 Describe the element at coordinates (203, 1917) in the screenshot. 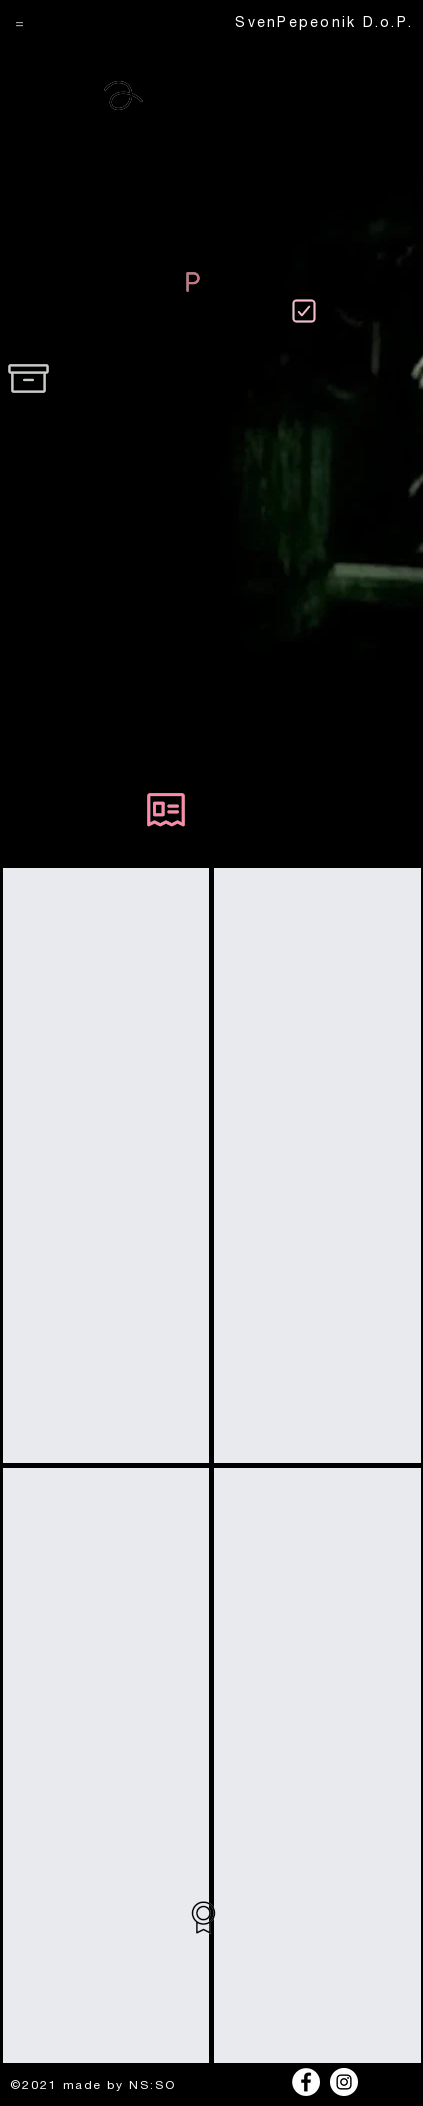

I see `view achievements or awards` at that location.